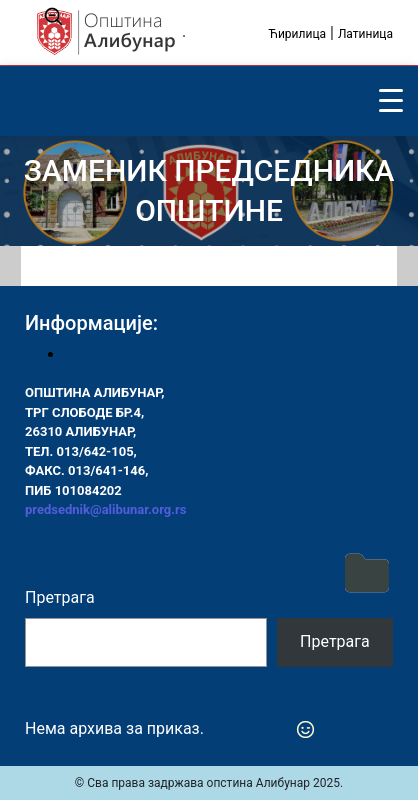 This screenshot has height=800, width=418. What do you see at coordinates (53, 16) in the screenshot?
I see `zoom out` at bounding box center [53, 16].